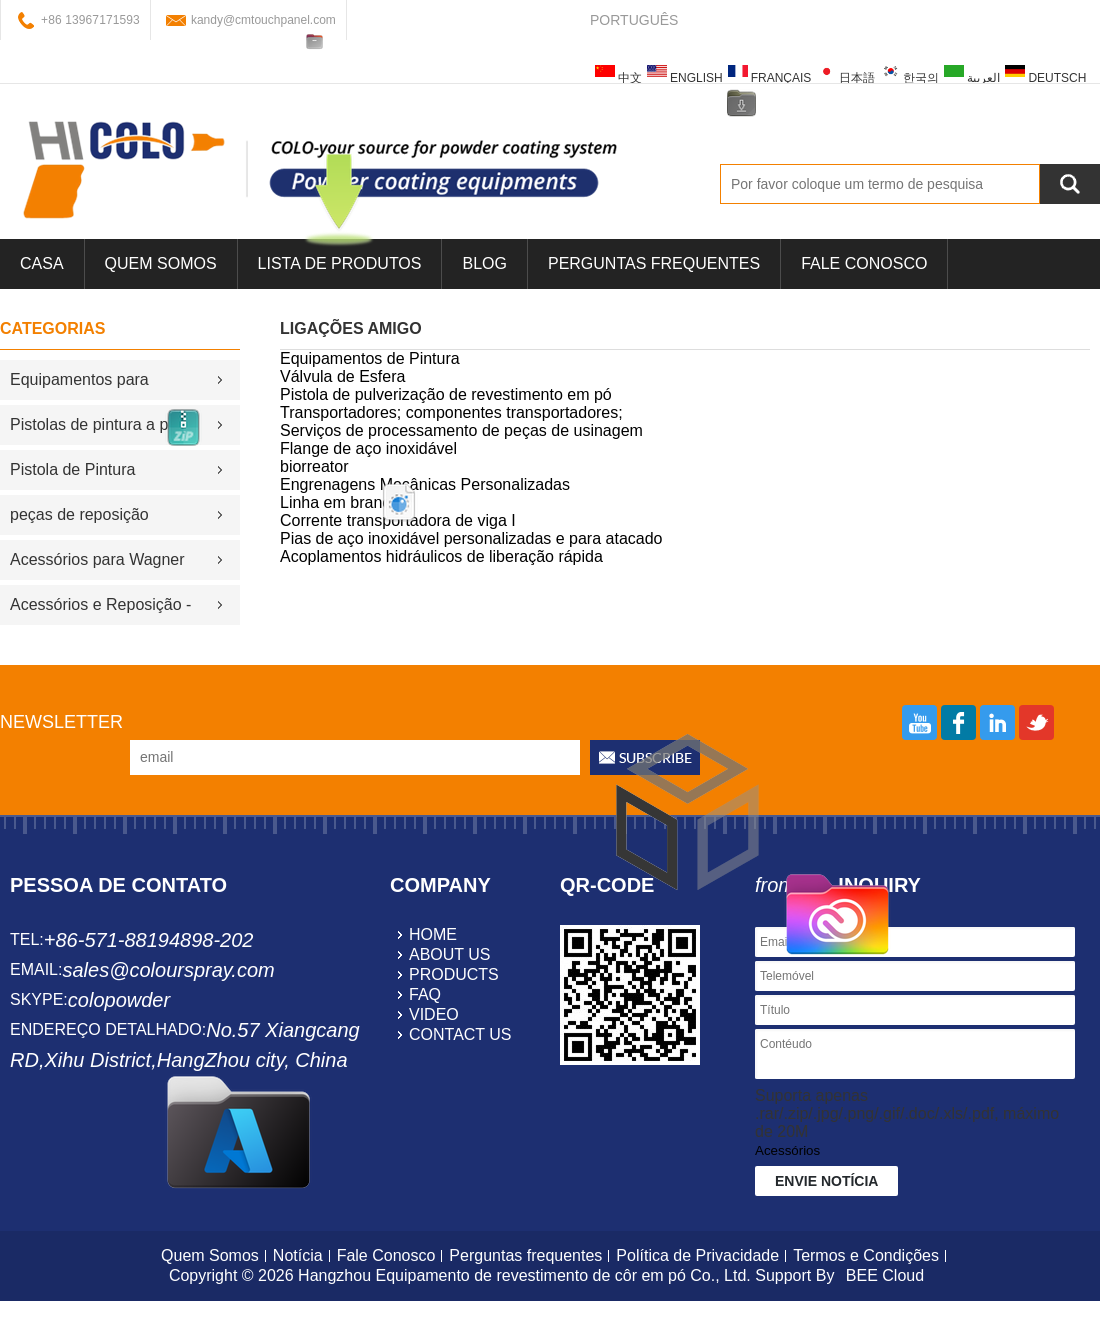 The height and width of the screenshot is (1319, 1100). I want to click on open the file manager application, so click(314, 41).